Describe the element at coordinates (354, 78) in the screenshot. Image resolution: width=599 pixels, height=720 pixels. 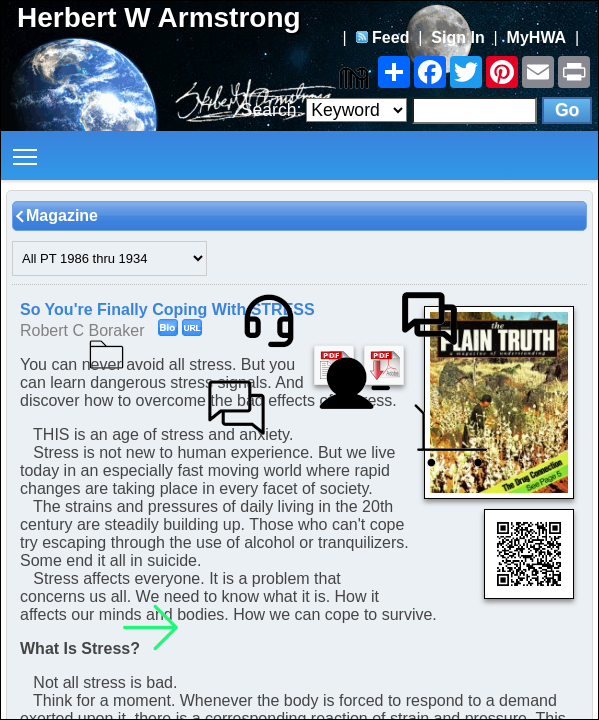
I see `access amusement park or theme park information` at that location.